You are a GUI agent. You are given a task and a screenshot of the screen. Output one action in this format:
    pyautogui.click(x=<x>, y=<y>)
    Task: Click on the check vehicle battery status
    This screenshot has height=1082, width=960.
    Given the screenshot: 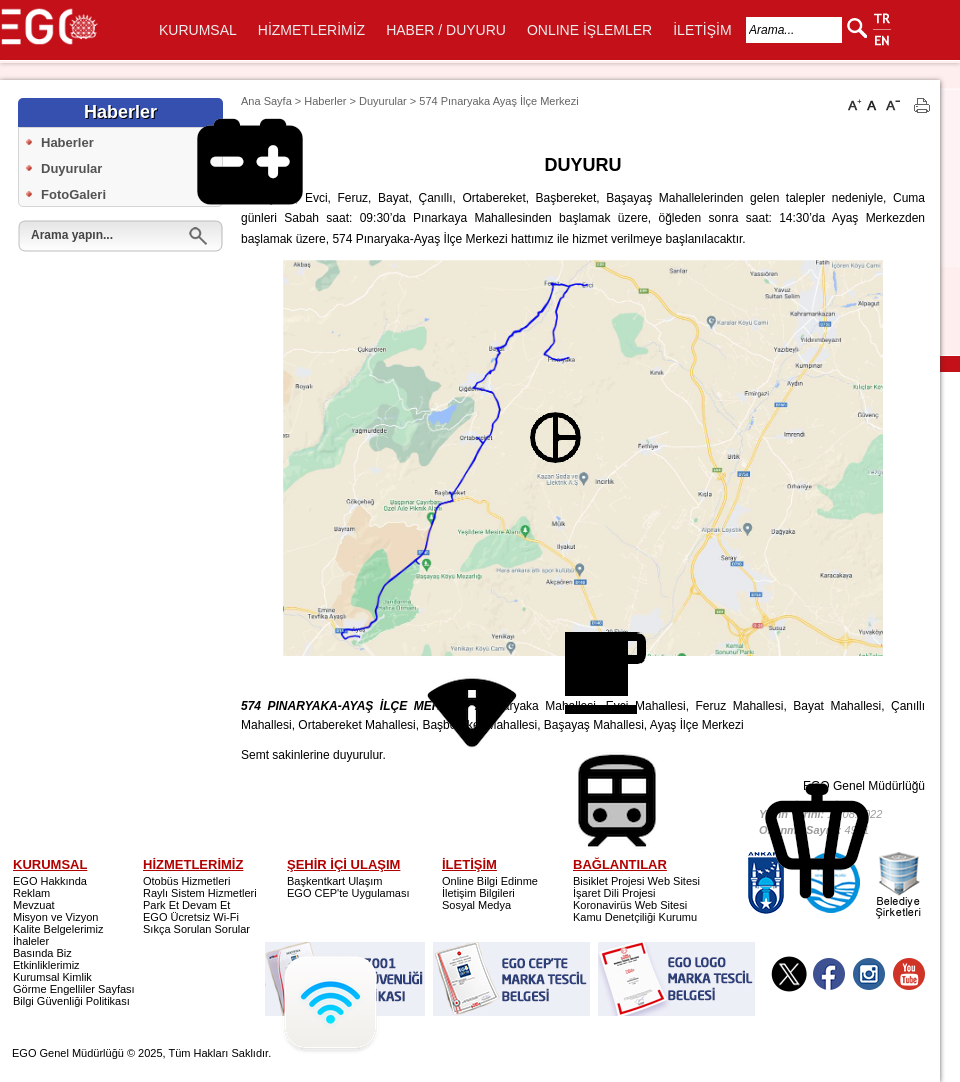 What is the action you would take?
    pyautogui.click(x=250, y=165)
    